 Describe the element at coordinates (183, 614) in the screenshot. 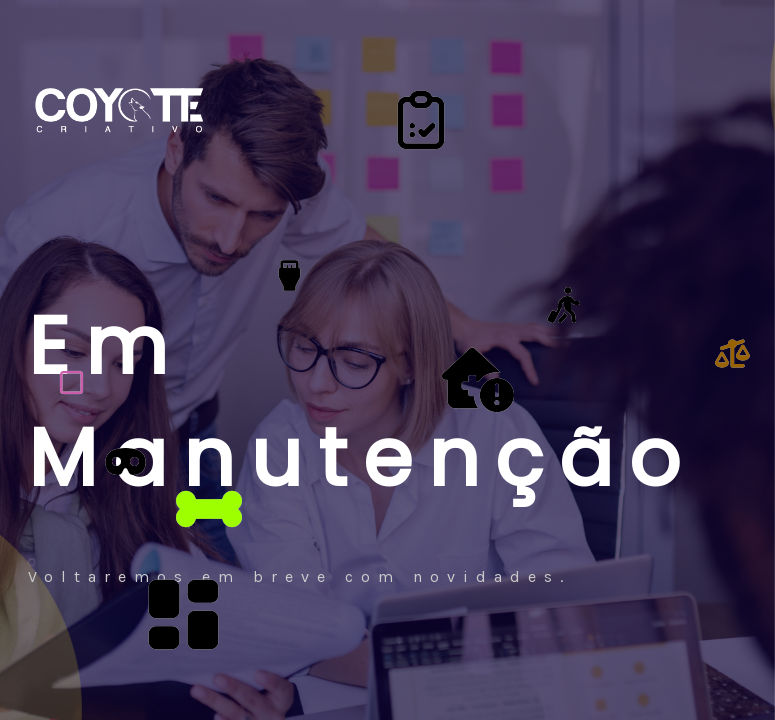

I see `open dashboard view` at that location.